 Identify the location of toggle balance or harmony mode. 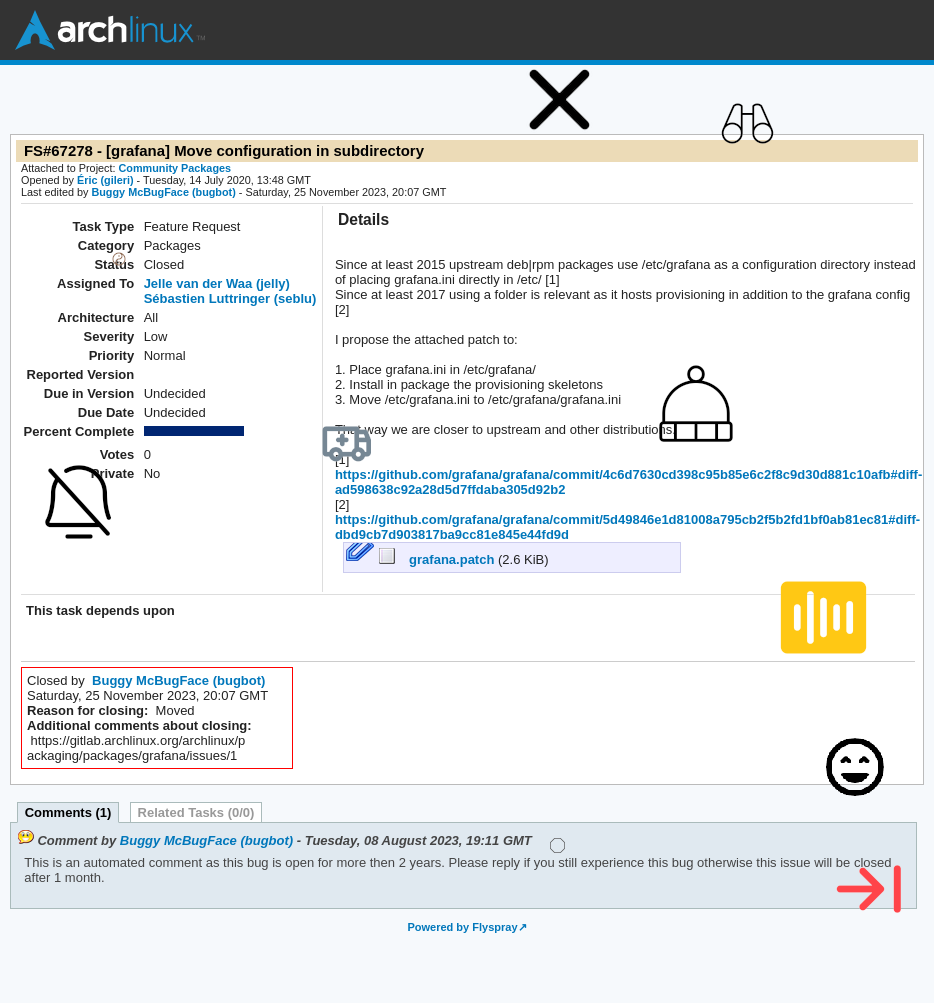
(119, 259).